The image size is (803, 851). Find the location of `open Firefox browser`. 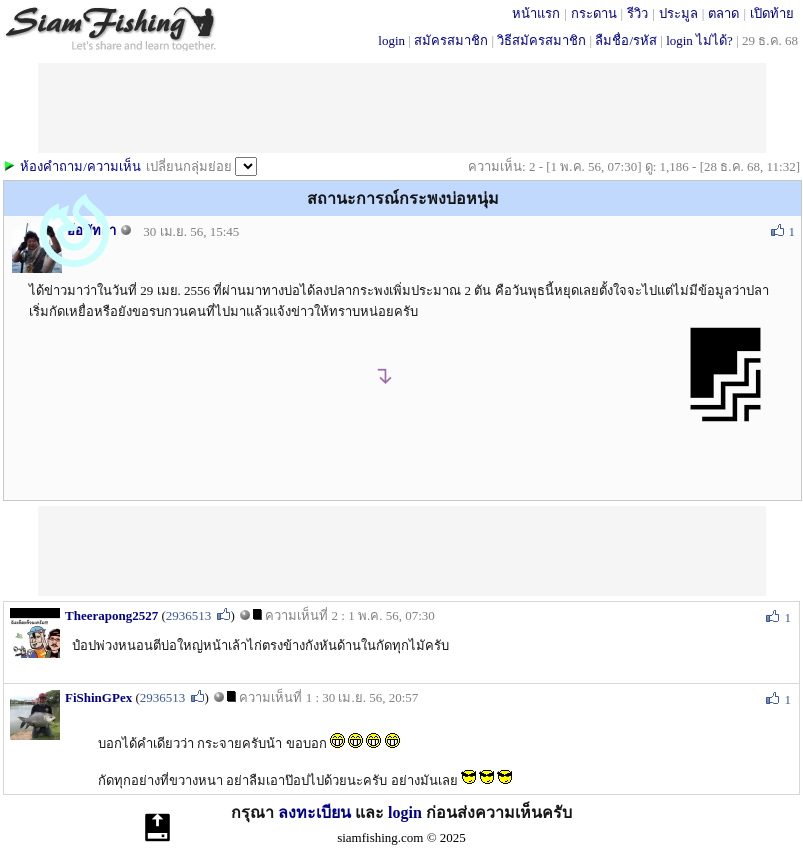

open Firefox browser is located at coordinates (74, 232).